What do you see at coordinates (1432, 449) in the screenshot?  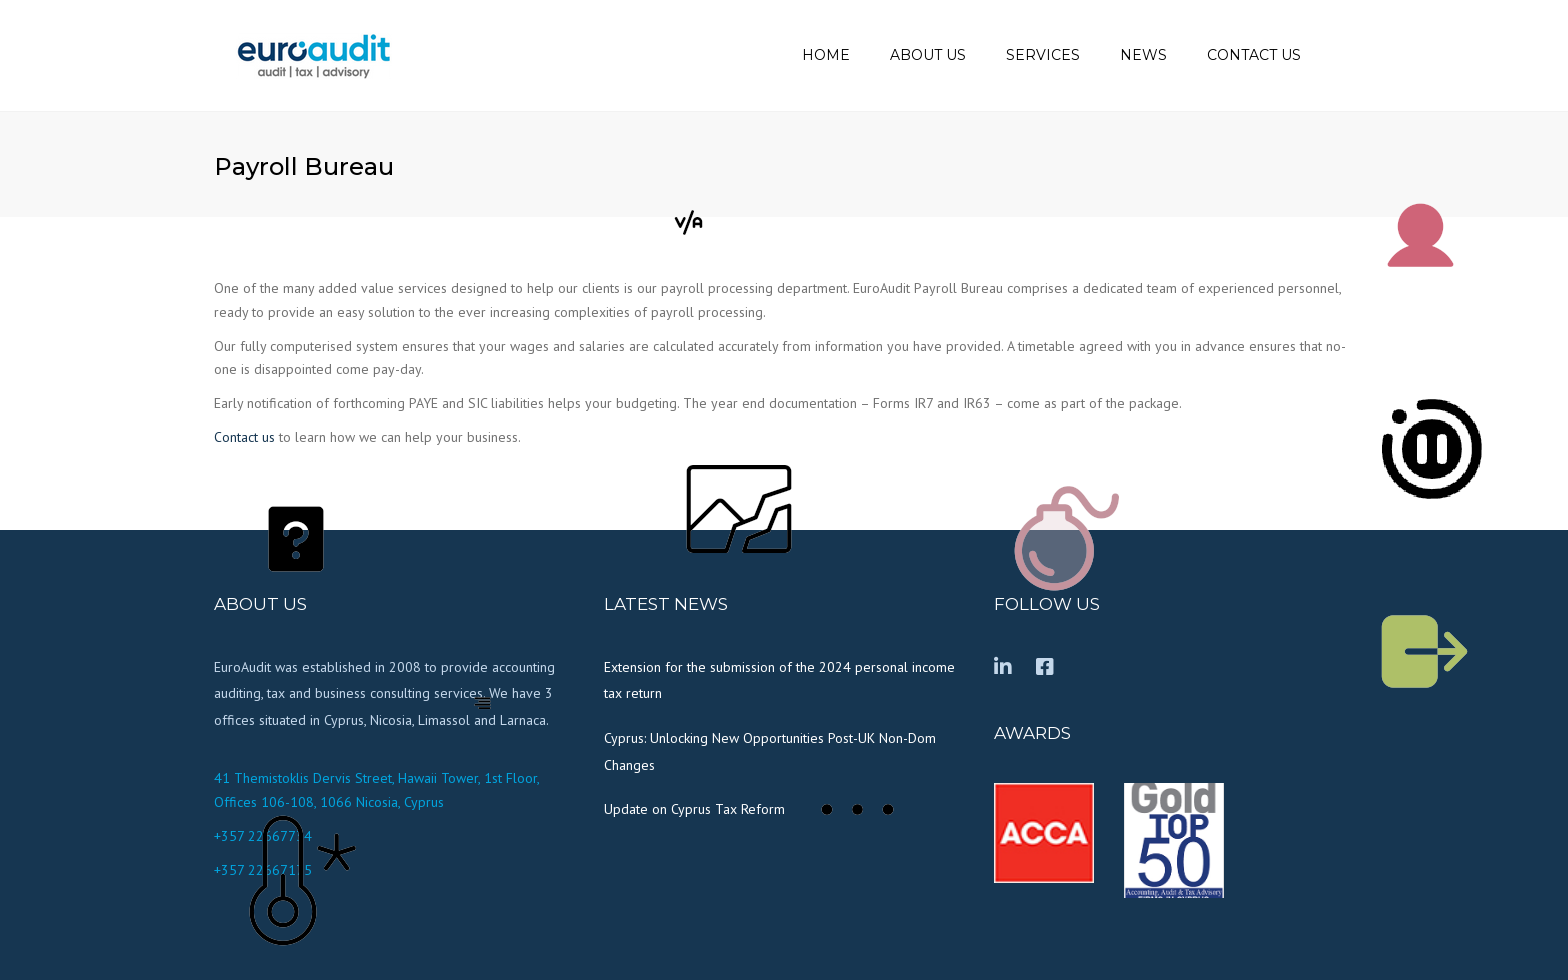 I see `pause motion photo playback` at bounding box center [1432, 449].